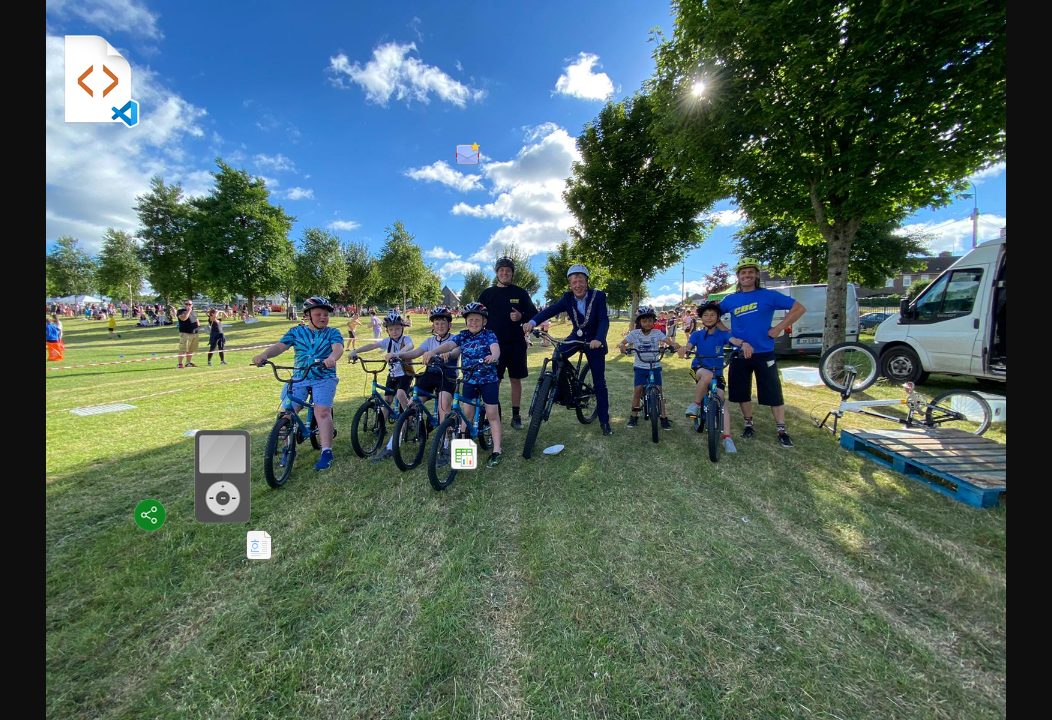  I want to click on access sharing and network preferences, so click(150, 515).